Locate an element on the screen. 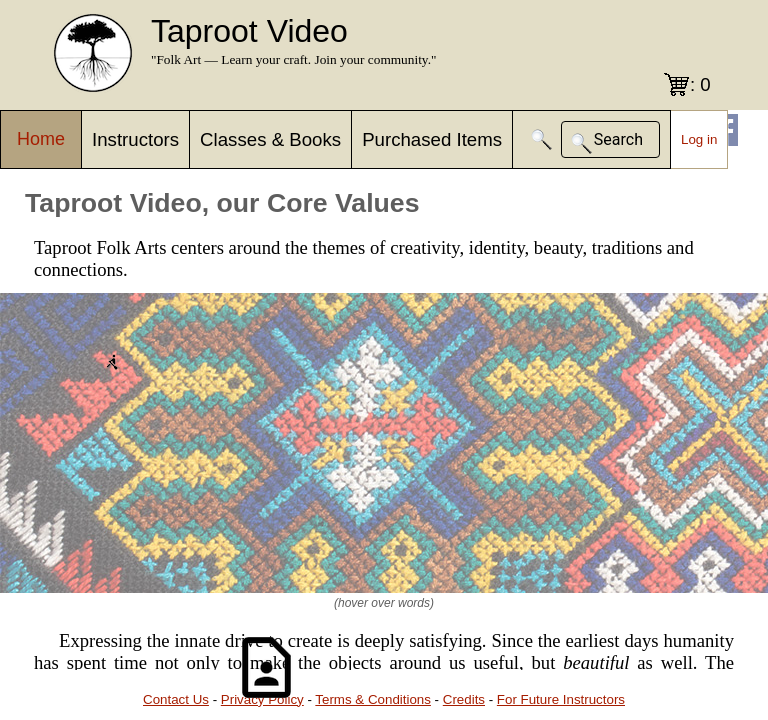 Image resolution: width=768 pixels, height=720 pixels. view contact details is located at coordinates (266, 667).